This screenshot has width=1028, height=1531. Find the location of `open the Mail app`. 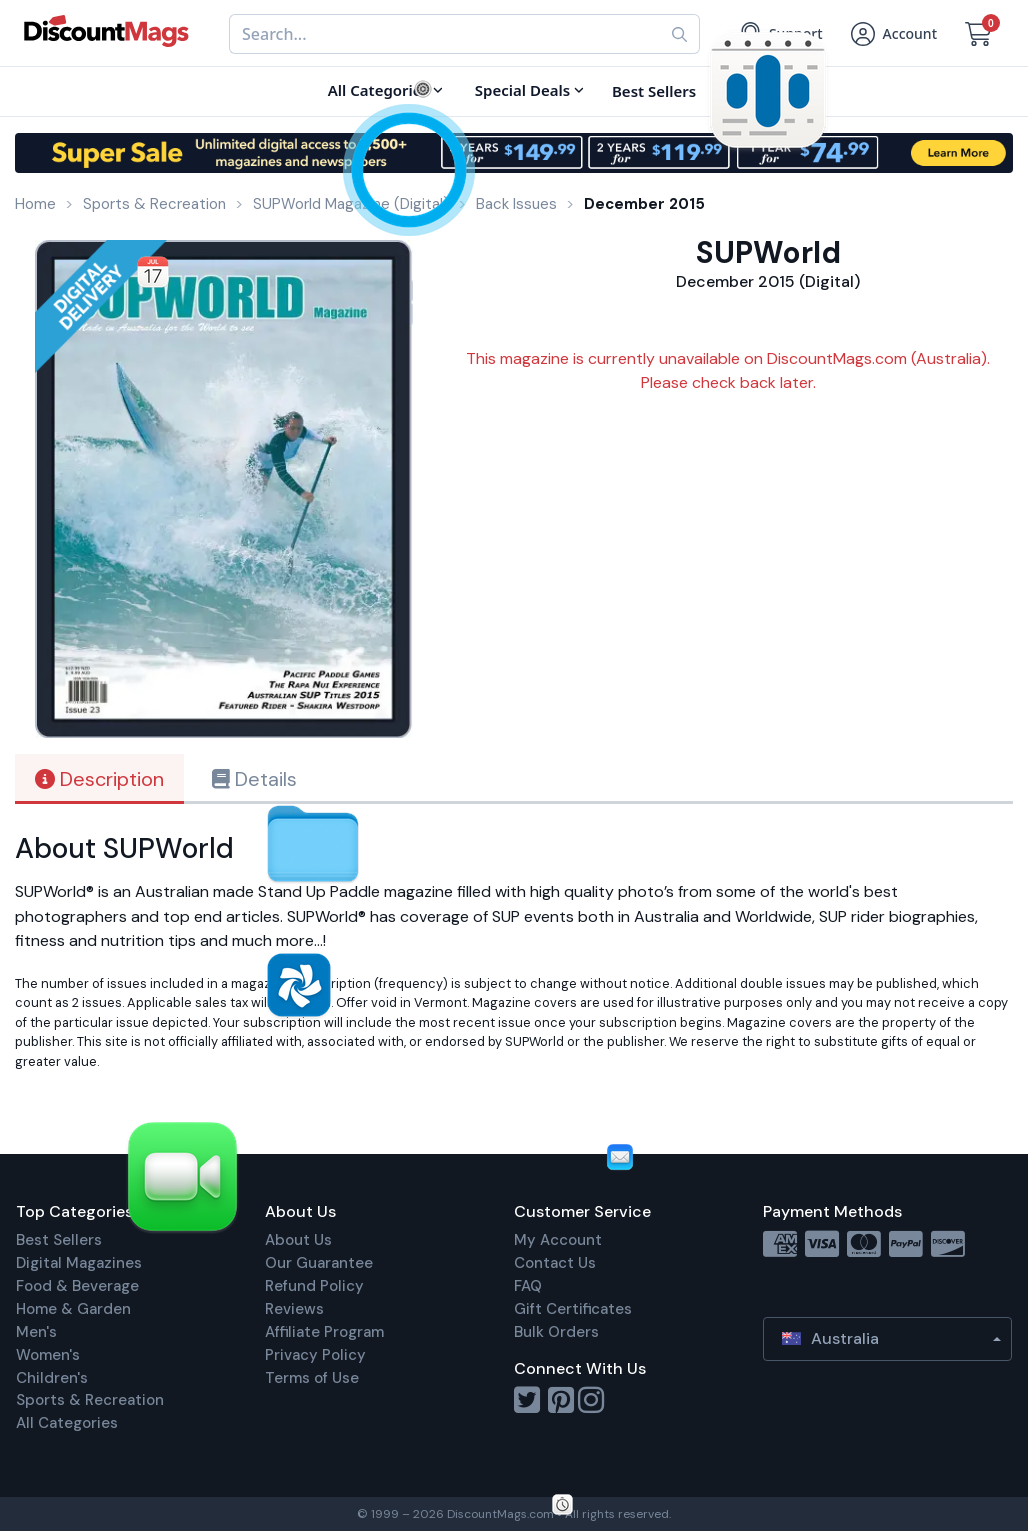

open the Mail app is located at coordinates (620, 1157).